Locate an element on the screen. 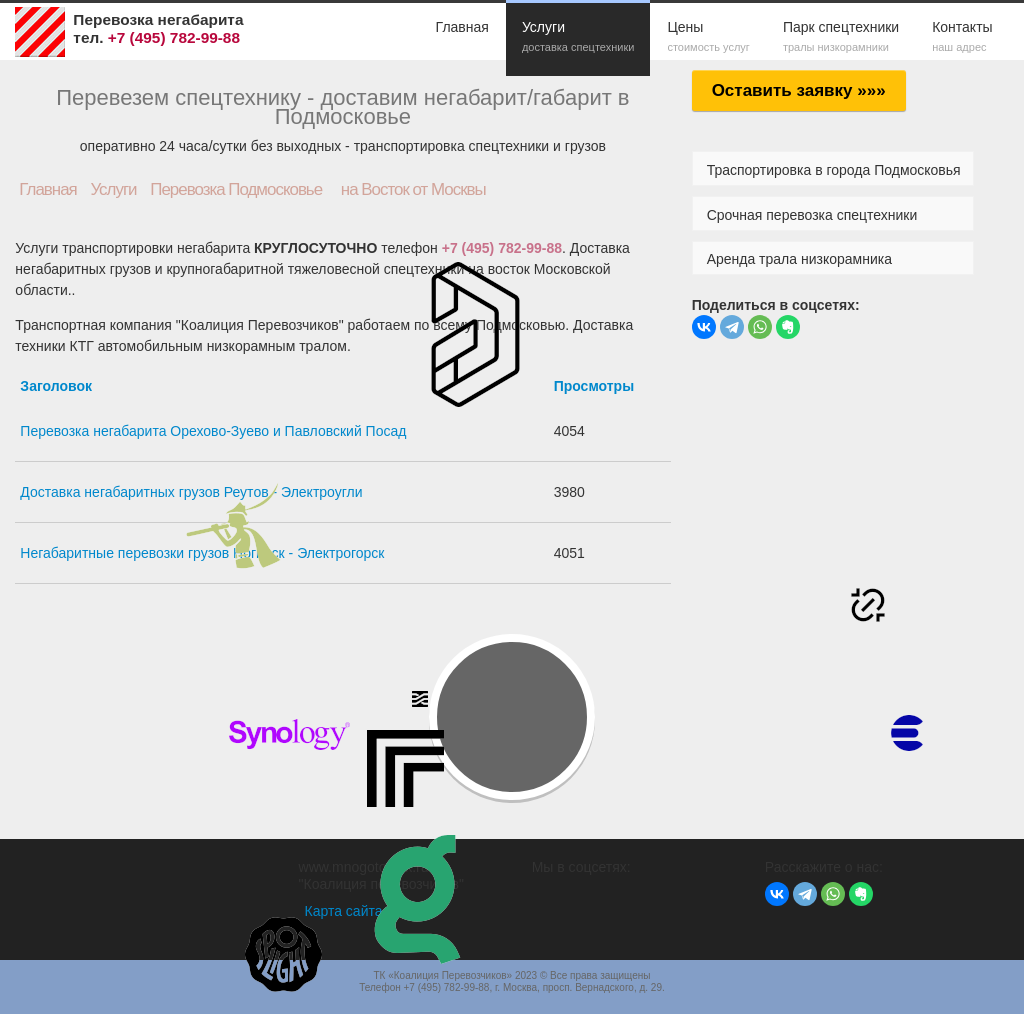 The height and width of the screenshot is (1014, 1024). stimulus javascript framework logo is located at coordinates (420, 699).